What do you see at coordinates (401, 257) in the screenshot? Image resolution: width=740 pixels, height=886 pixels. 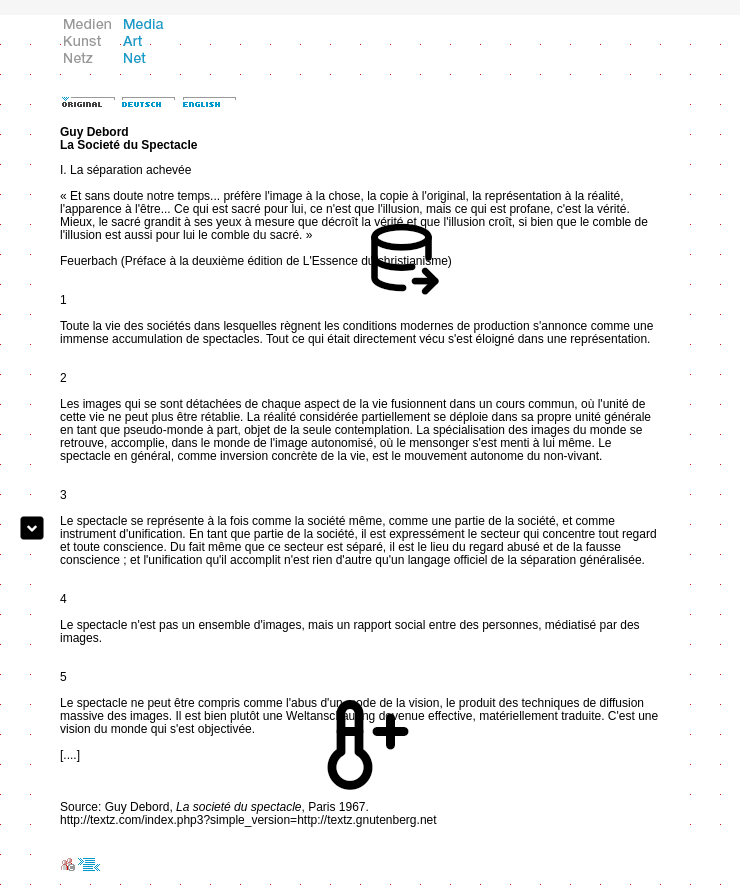 I see `export data from database` at bounding box center [401, 257].